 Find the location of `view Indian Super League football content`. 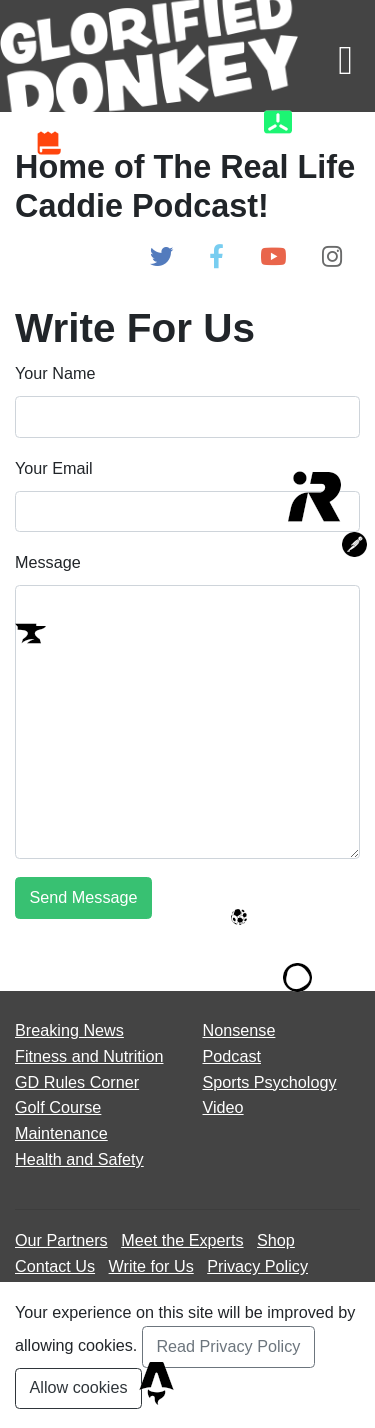

view Indian Super League football content is located at coordinates (239, 917).